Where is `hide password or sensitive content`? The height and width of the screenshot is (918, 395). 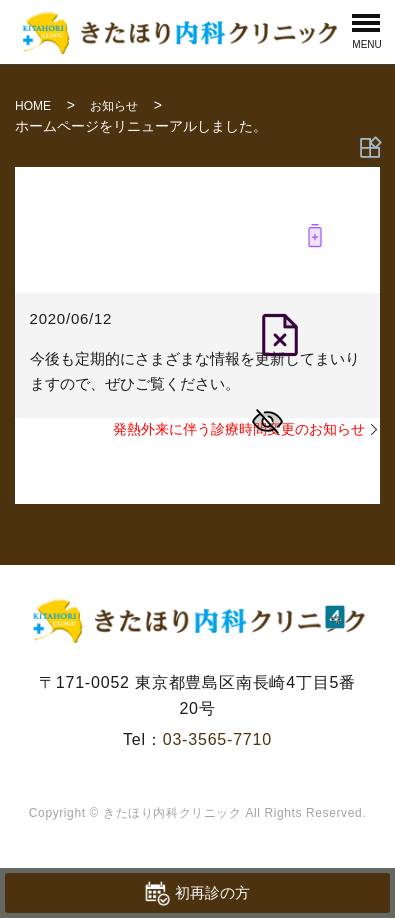 hide password or sensitive content is located at coordinates (267, 421).